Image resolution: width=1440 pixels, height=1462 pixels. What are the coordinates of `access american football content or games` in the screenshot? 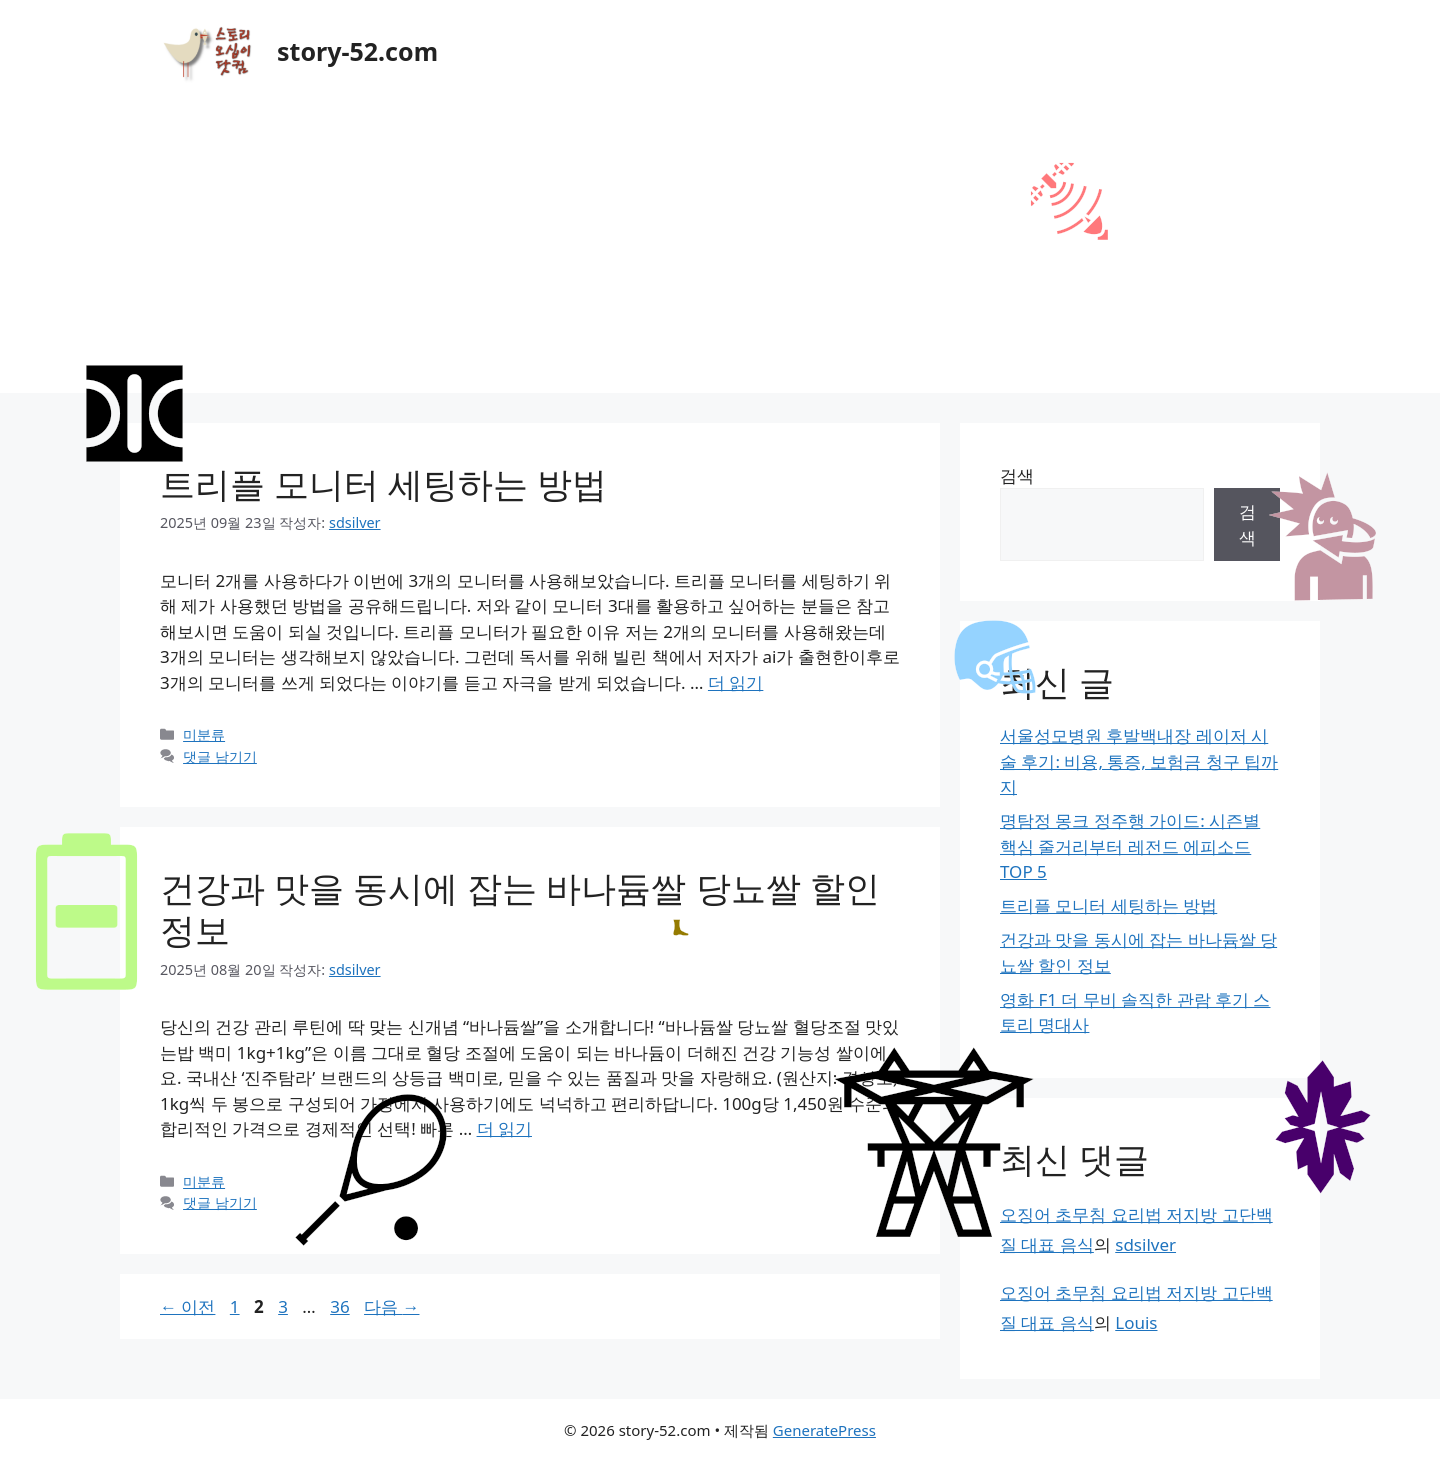 It's located at (995, 657).